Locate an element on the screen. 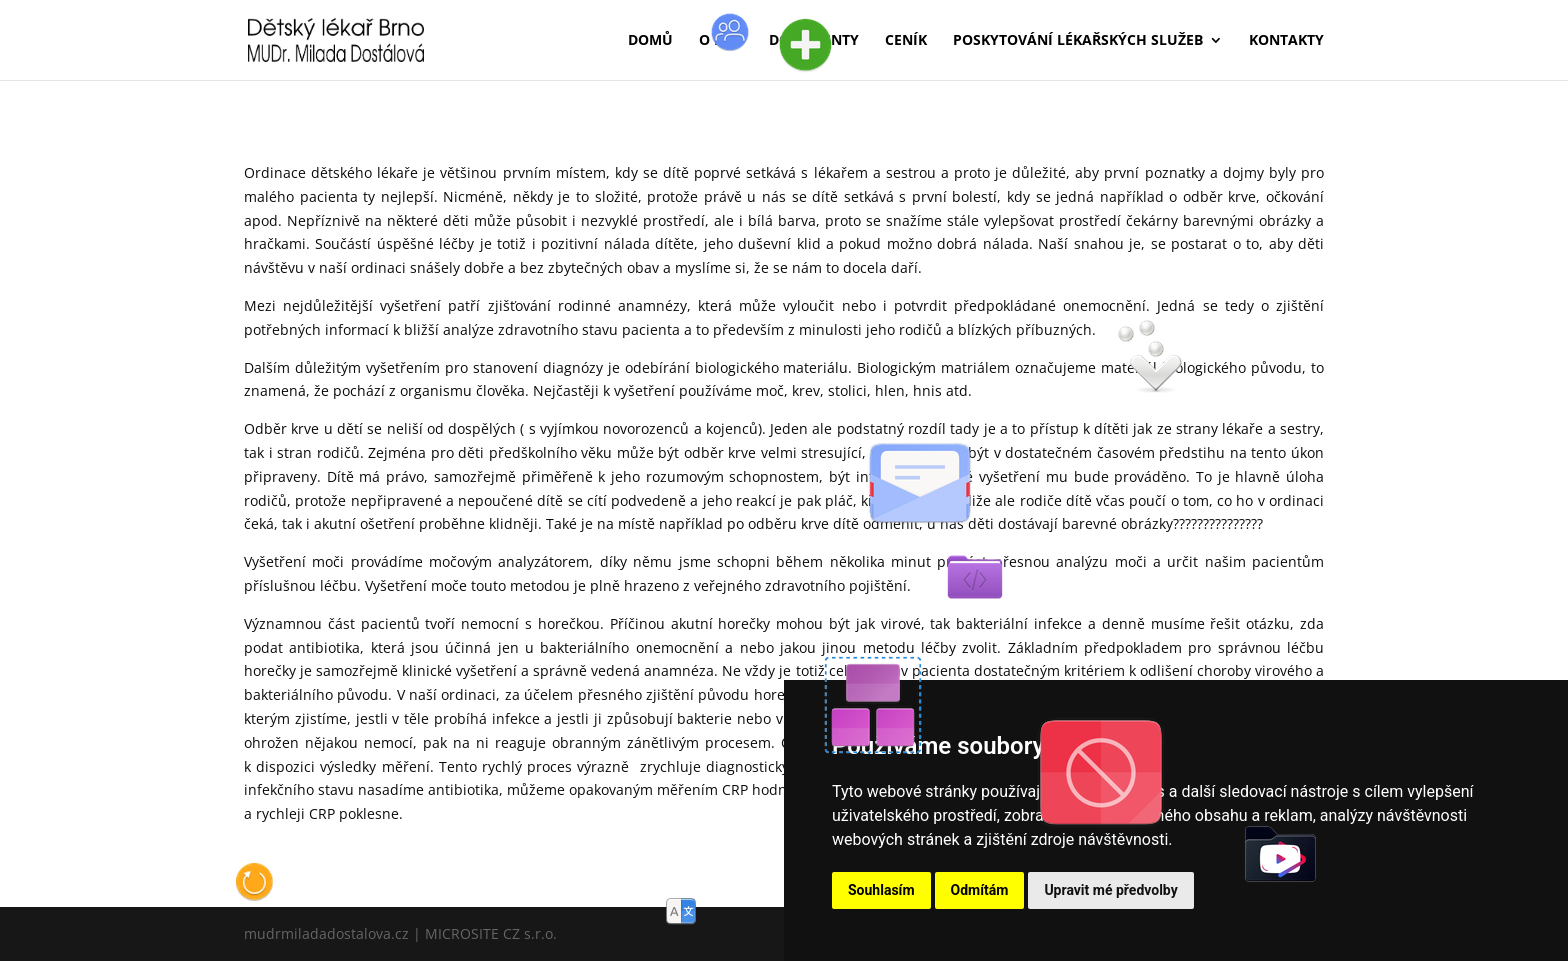  open the mail app is located at coordinates (920, 483).